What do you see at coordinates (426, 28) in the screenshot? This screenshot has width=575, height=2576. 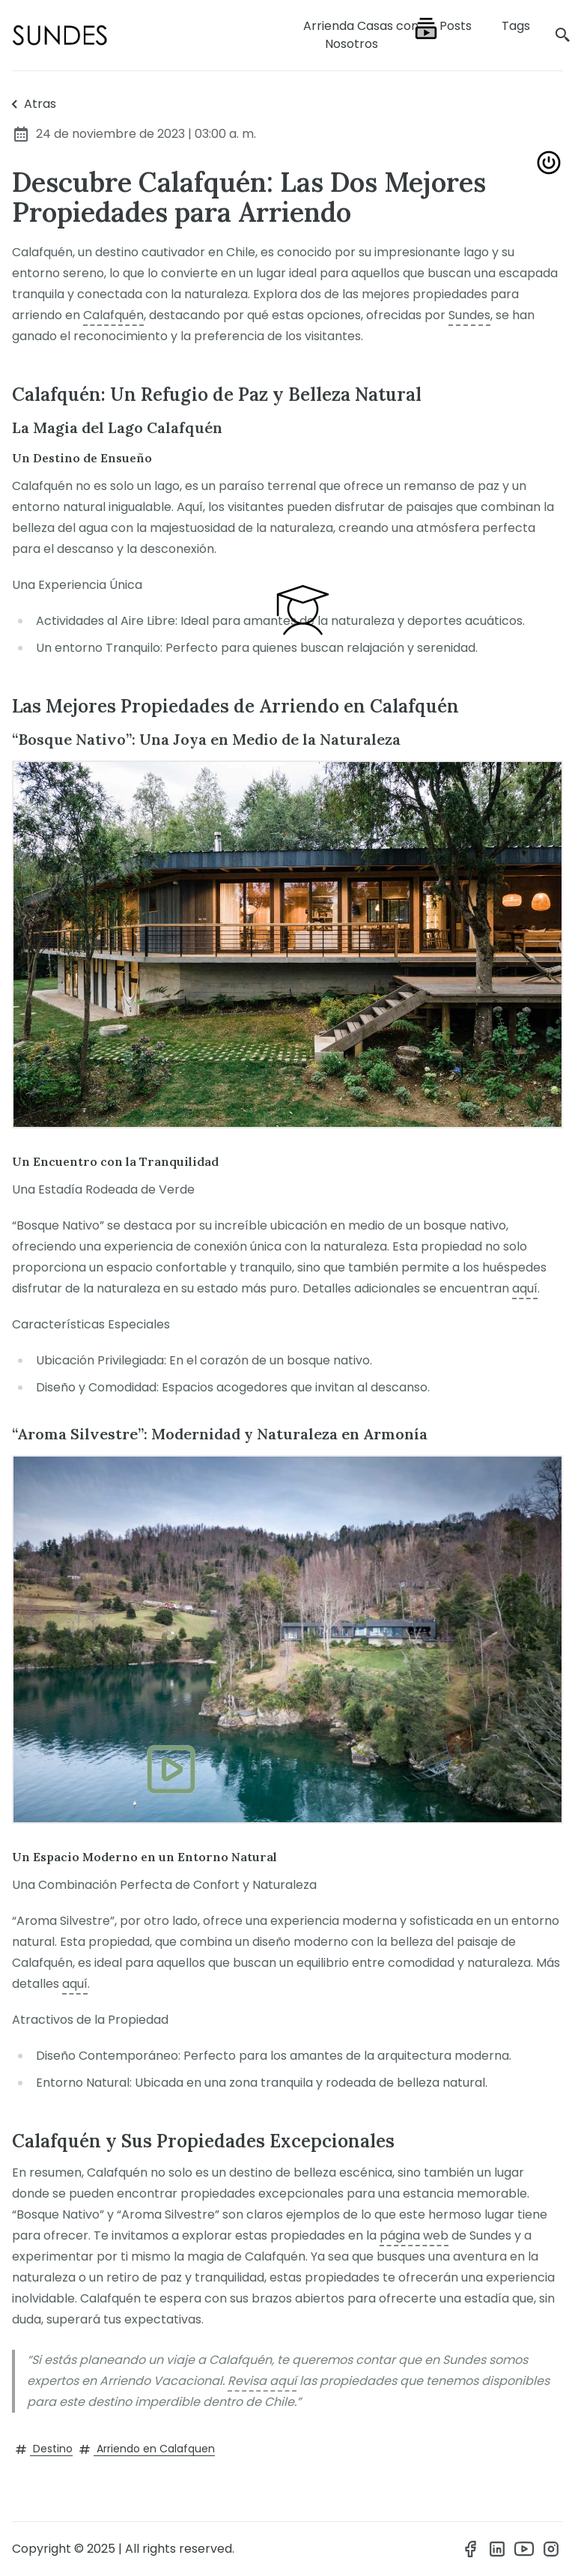 I see `view your subscriptions` at bounding box center [426, 28].